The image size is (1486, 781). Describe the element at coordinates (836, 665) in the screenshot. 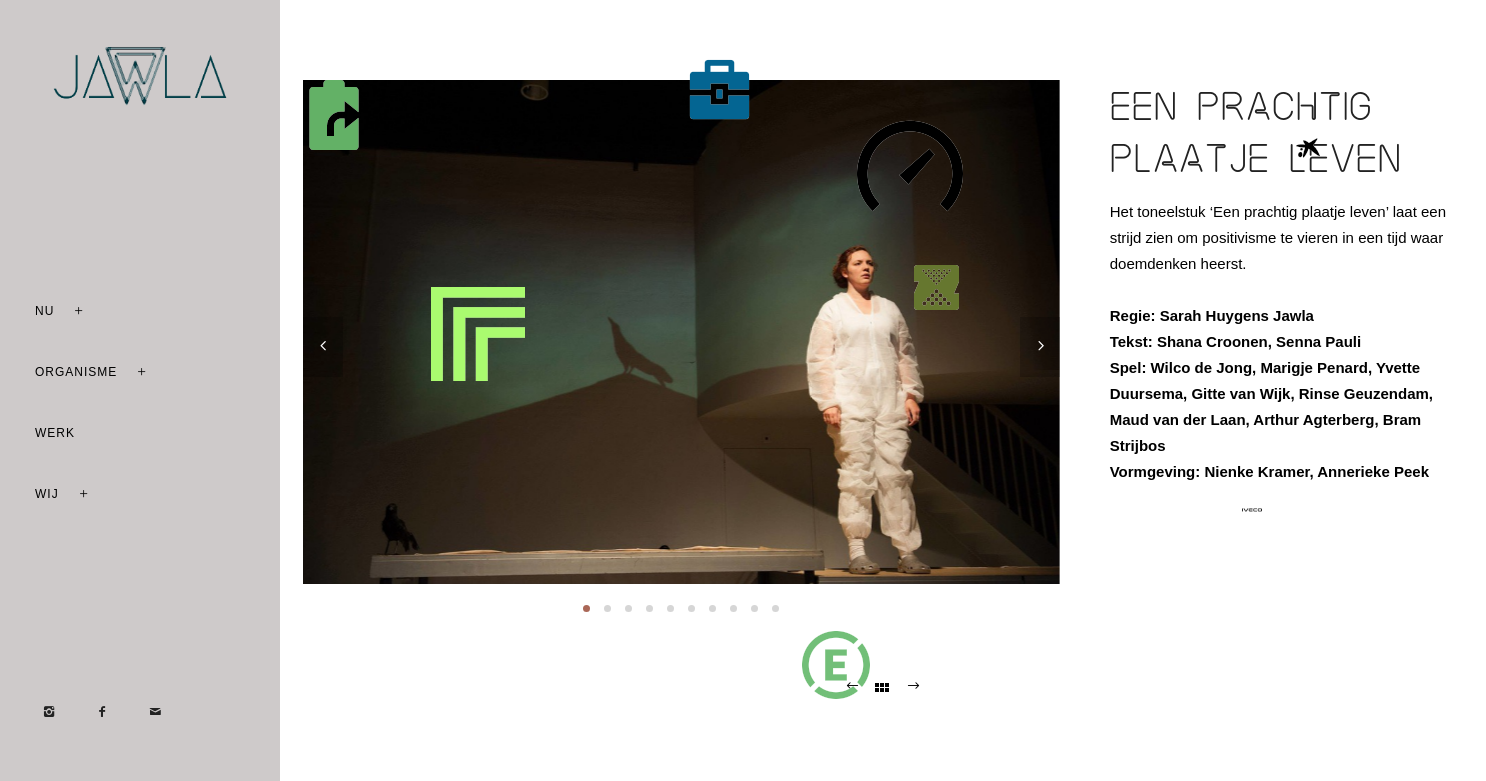

I see `open the Expensify app` at that location.